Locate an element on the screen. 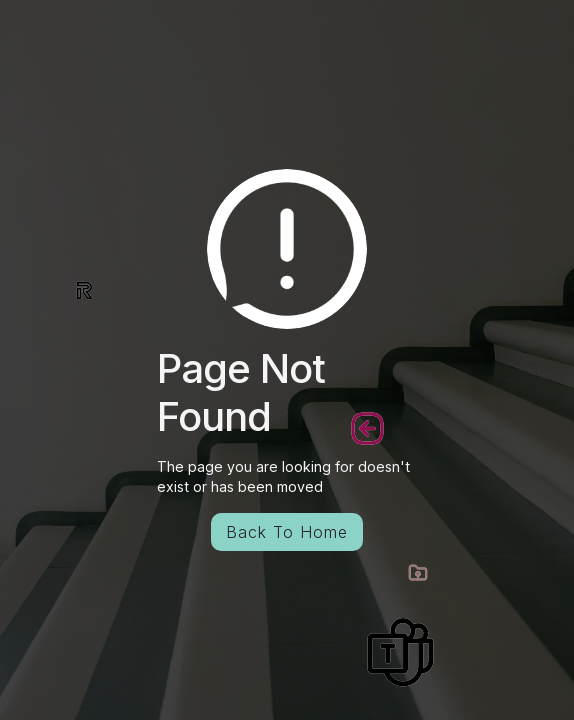  access root directory is located at coordinates (418, 573).